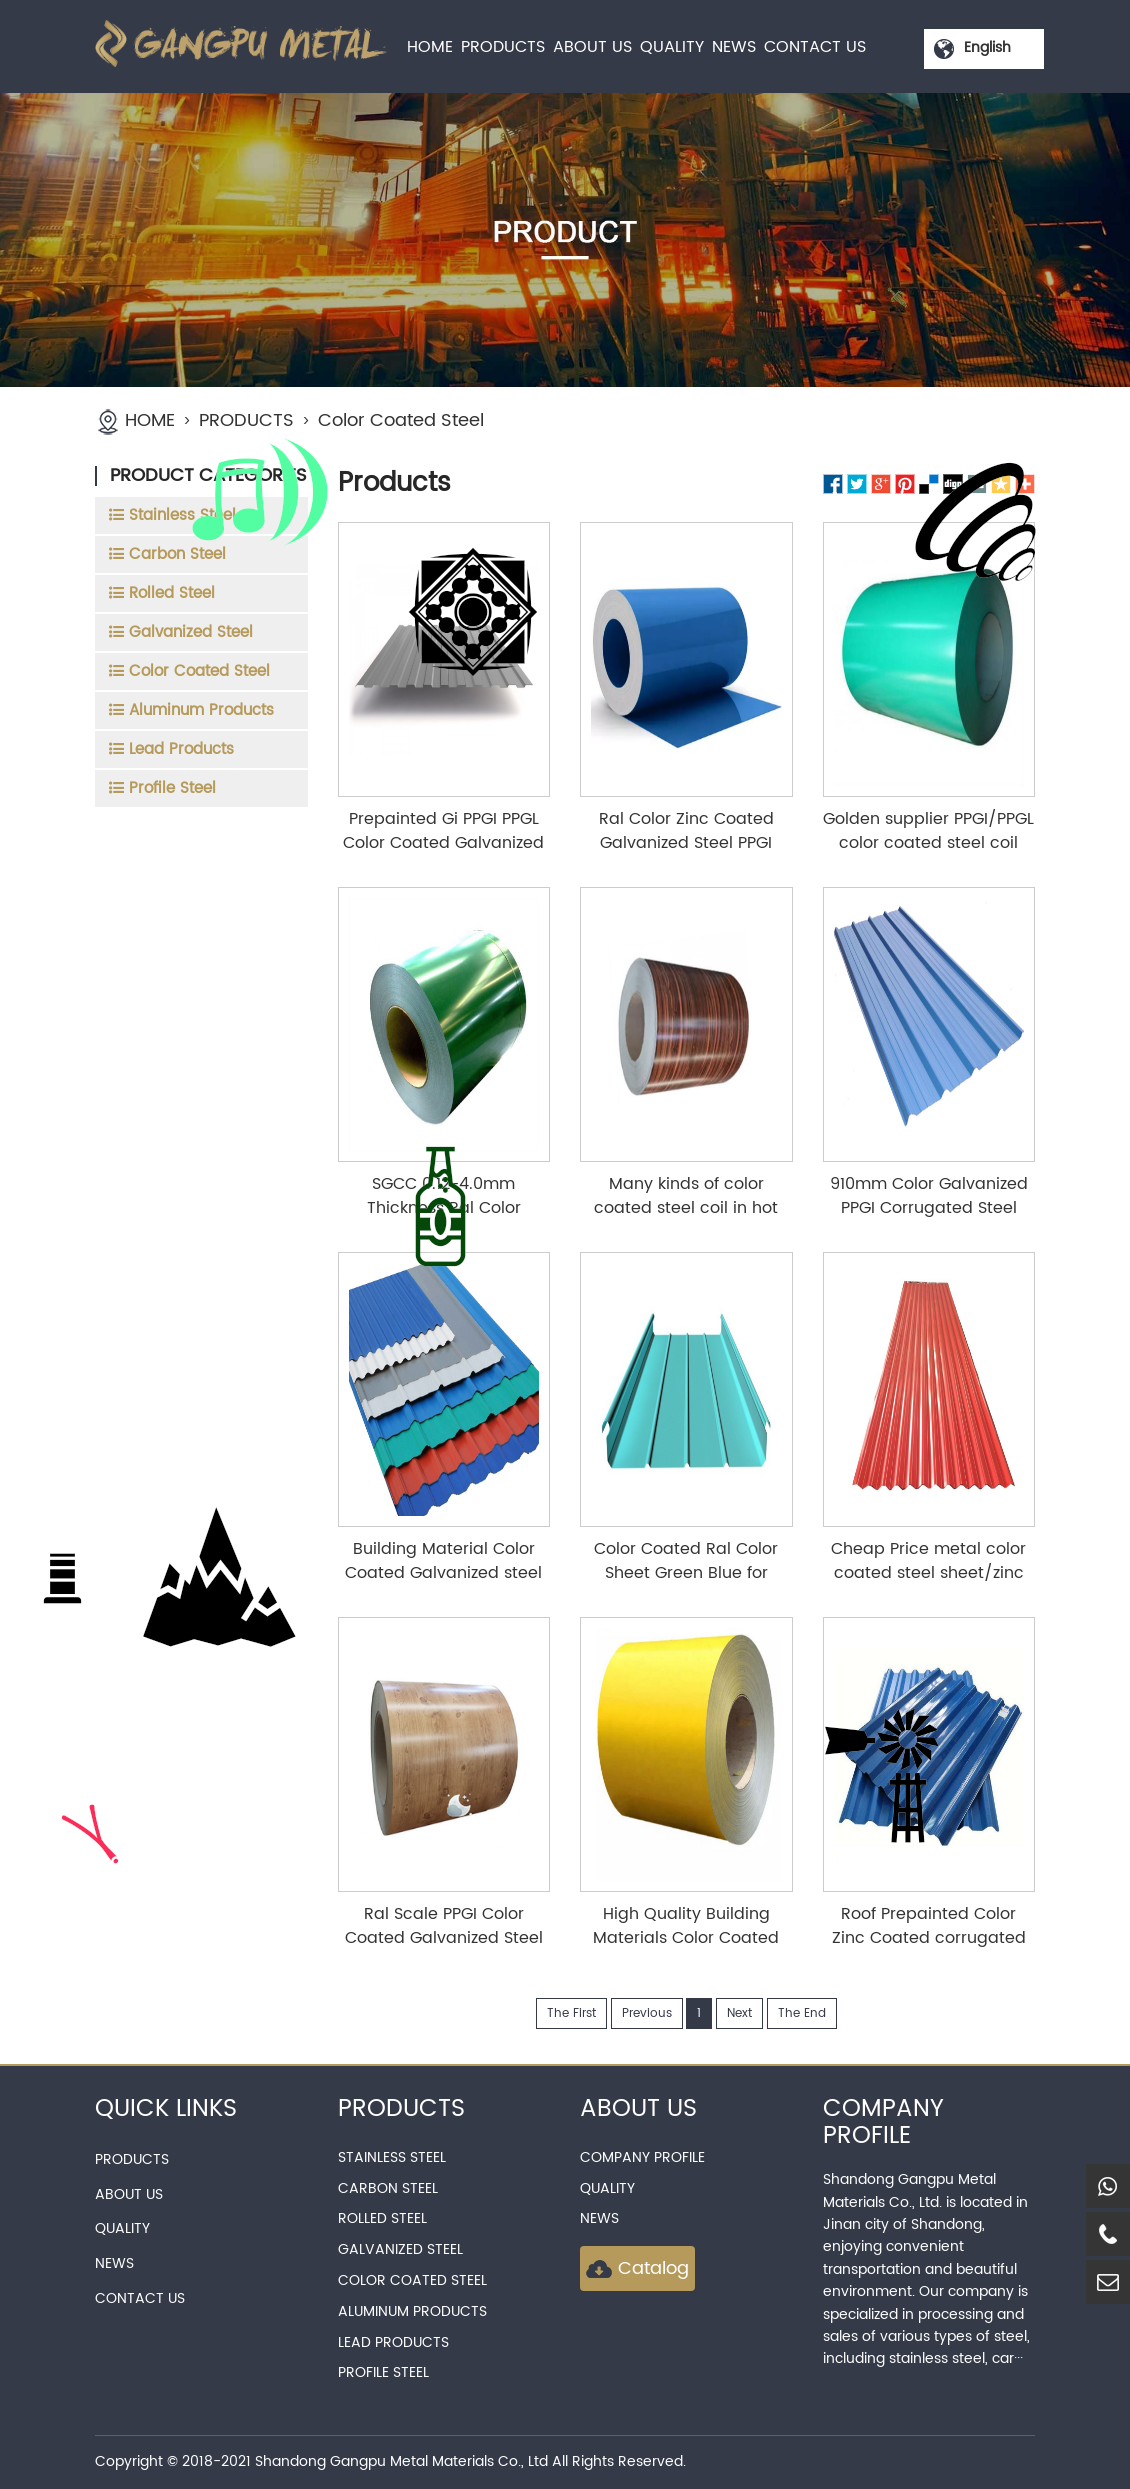  Describe the element at coordinates (979, 525) in the screenshot. I see `activate tornado or vortex ability in game` at that location.